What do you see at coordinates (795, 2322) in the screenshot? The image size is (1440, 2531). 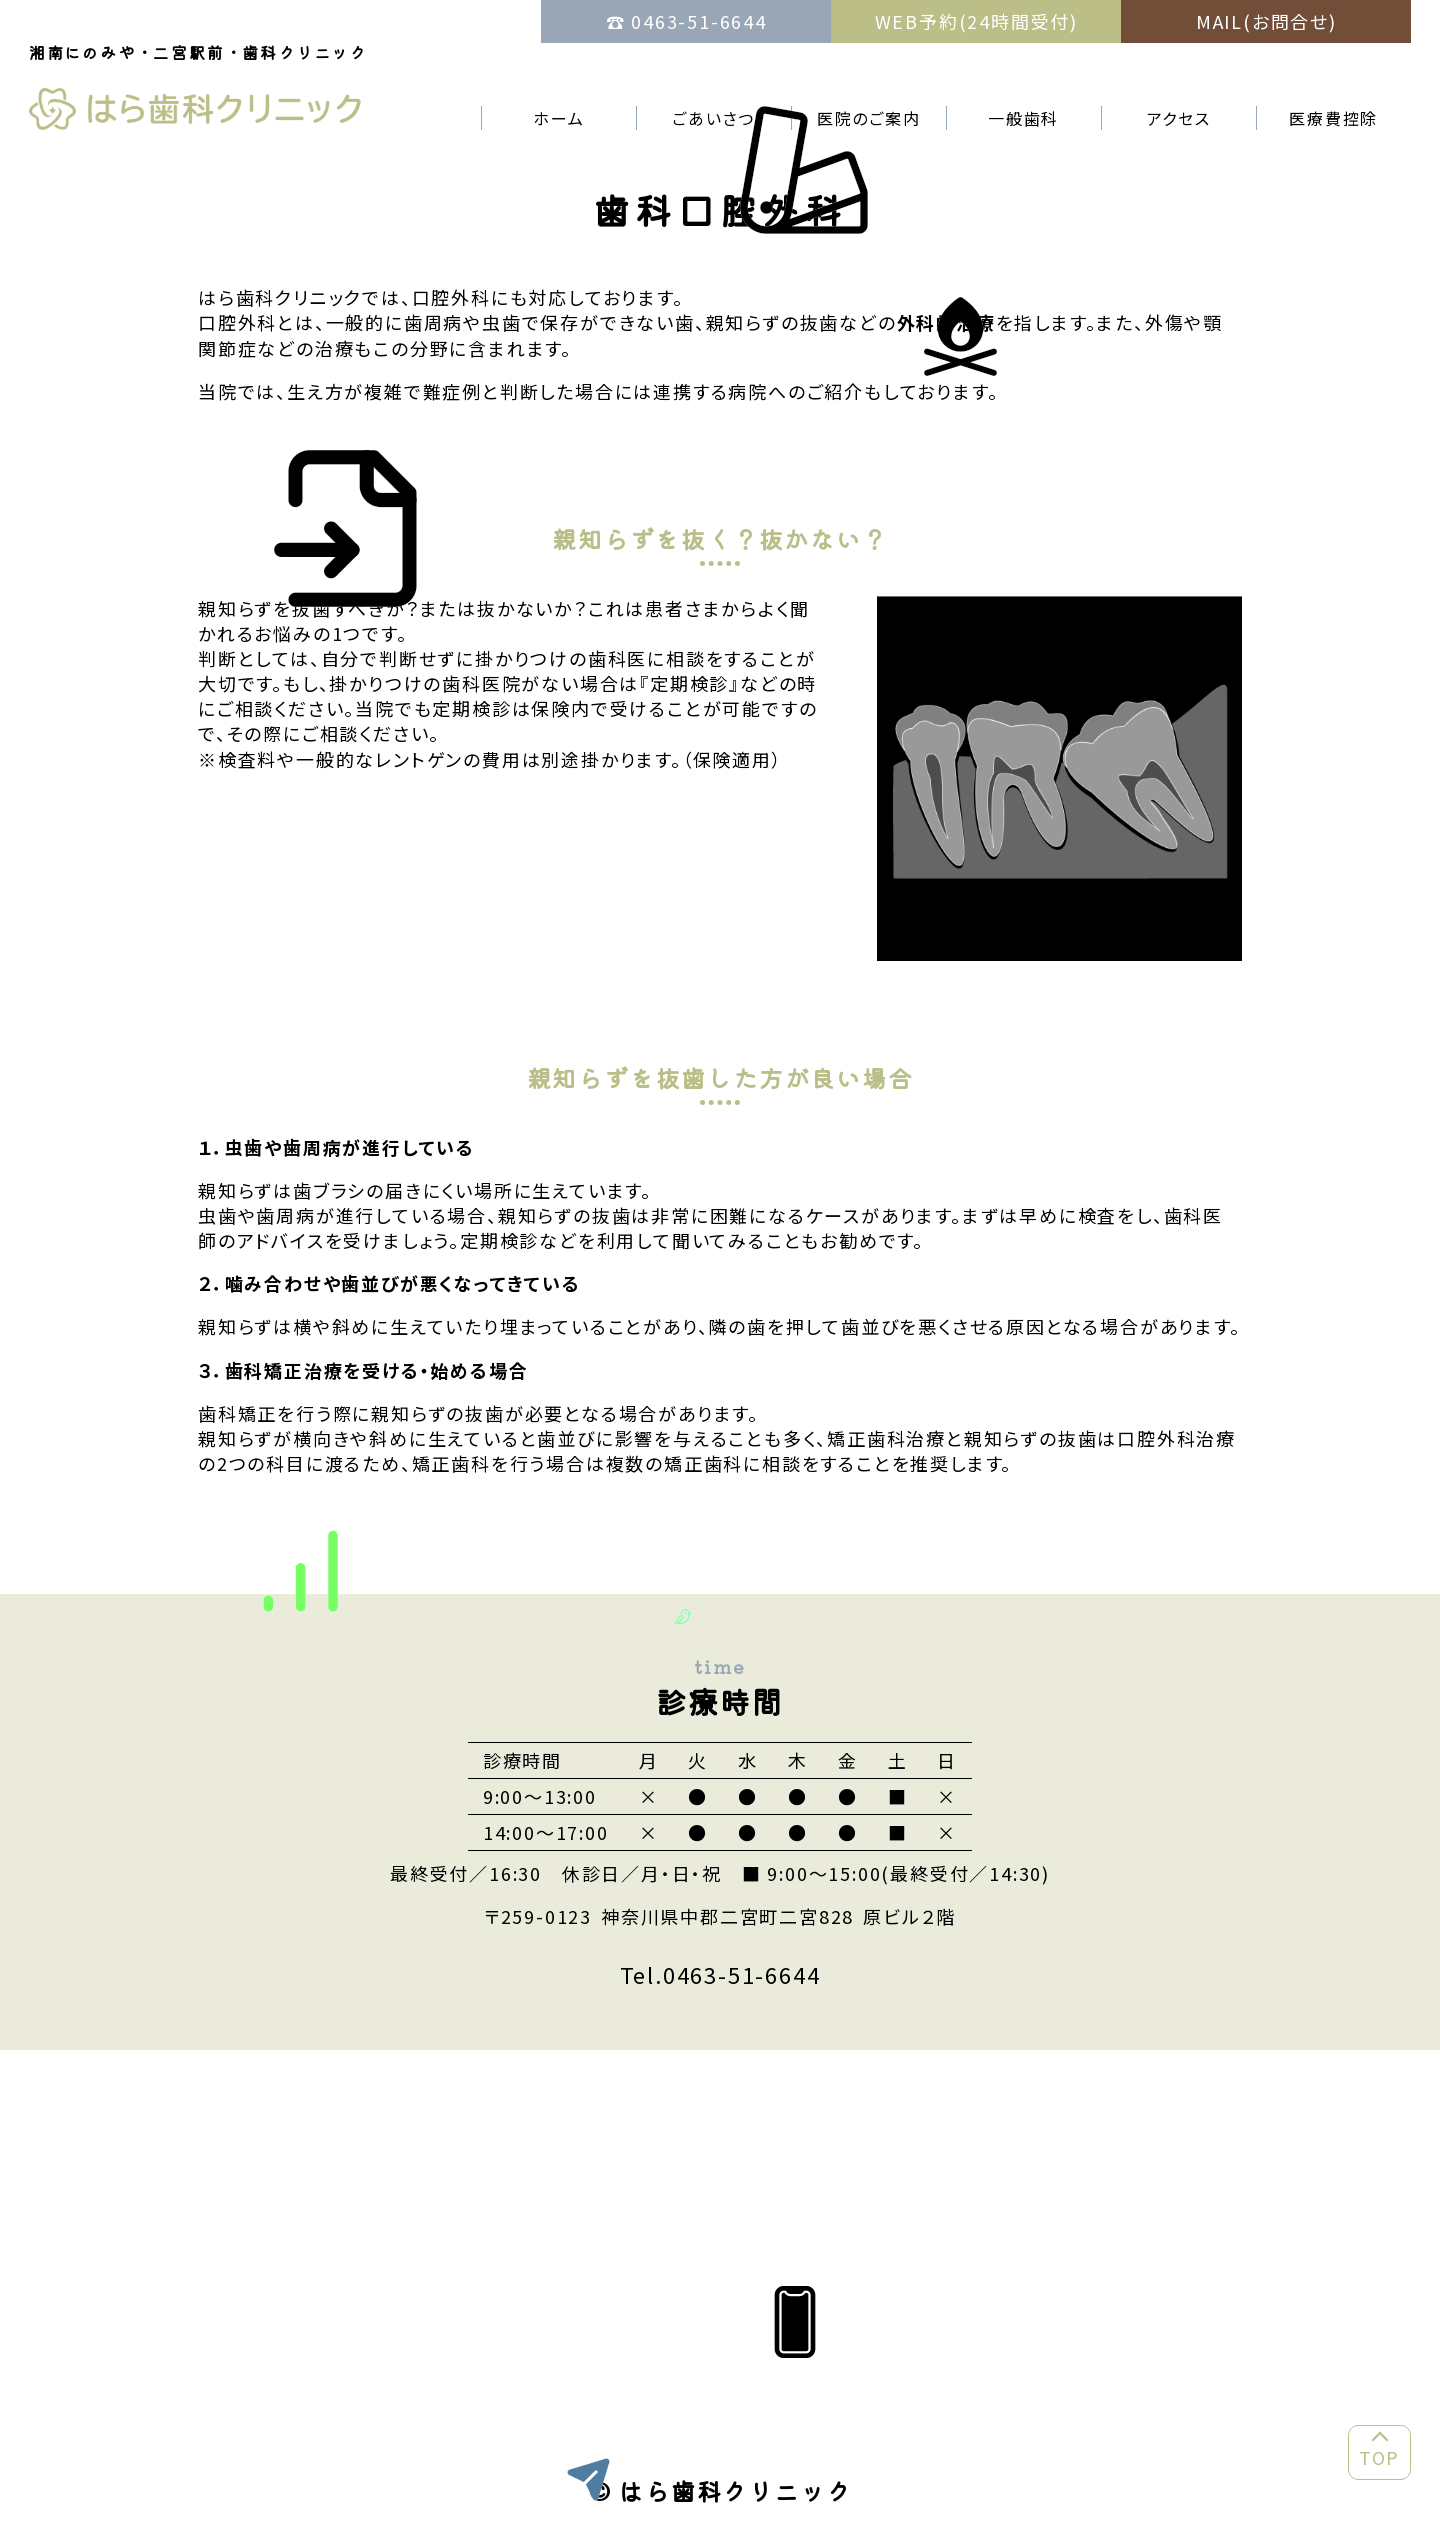 I see `switch to mobile view` at bounding box center [795, 2322].